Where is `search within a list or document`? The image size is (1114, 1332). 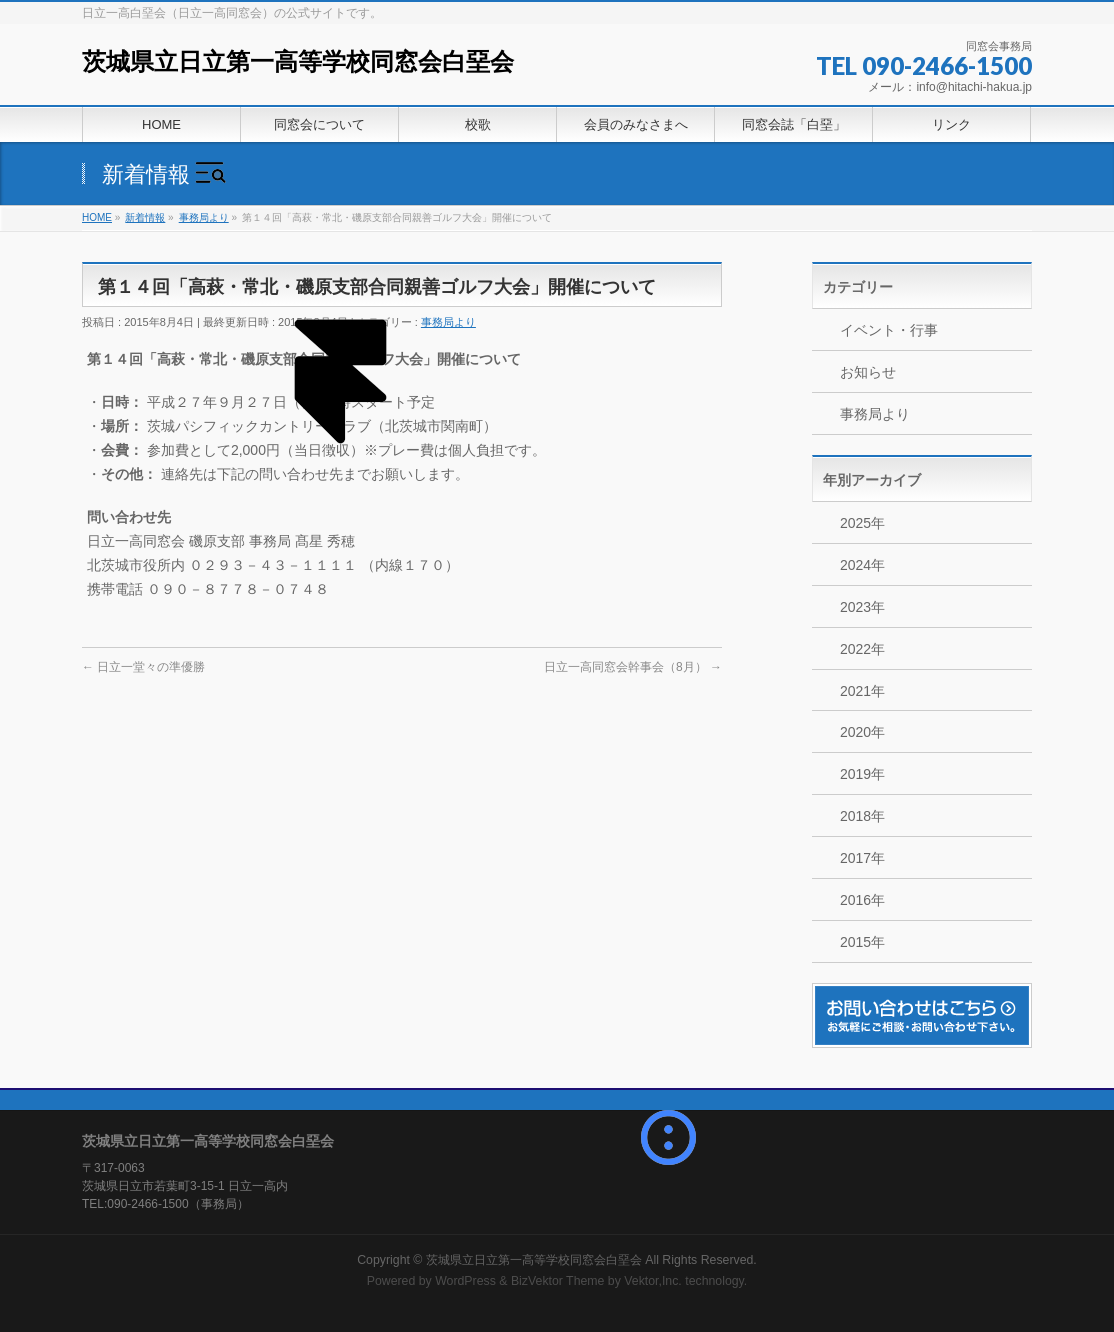 search within a list or document is located at coordinates (209, 172).